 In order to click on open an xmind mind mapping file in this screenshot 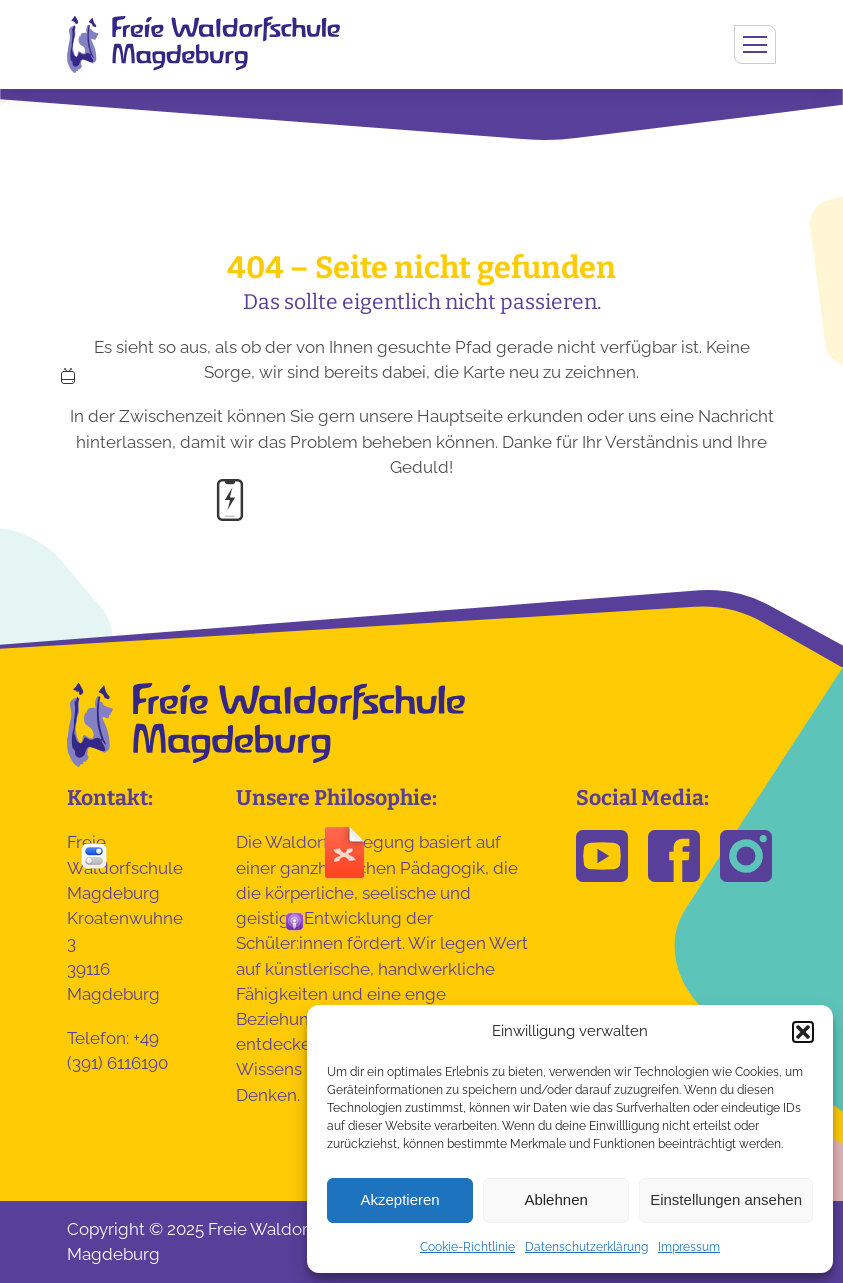, I will do `click(344, 853)`.